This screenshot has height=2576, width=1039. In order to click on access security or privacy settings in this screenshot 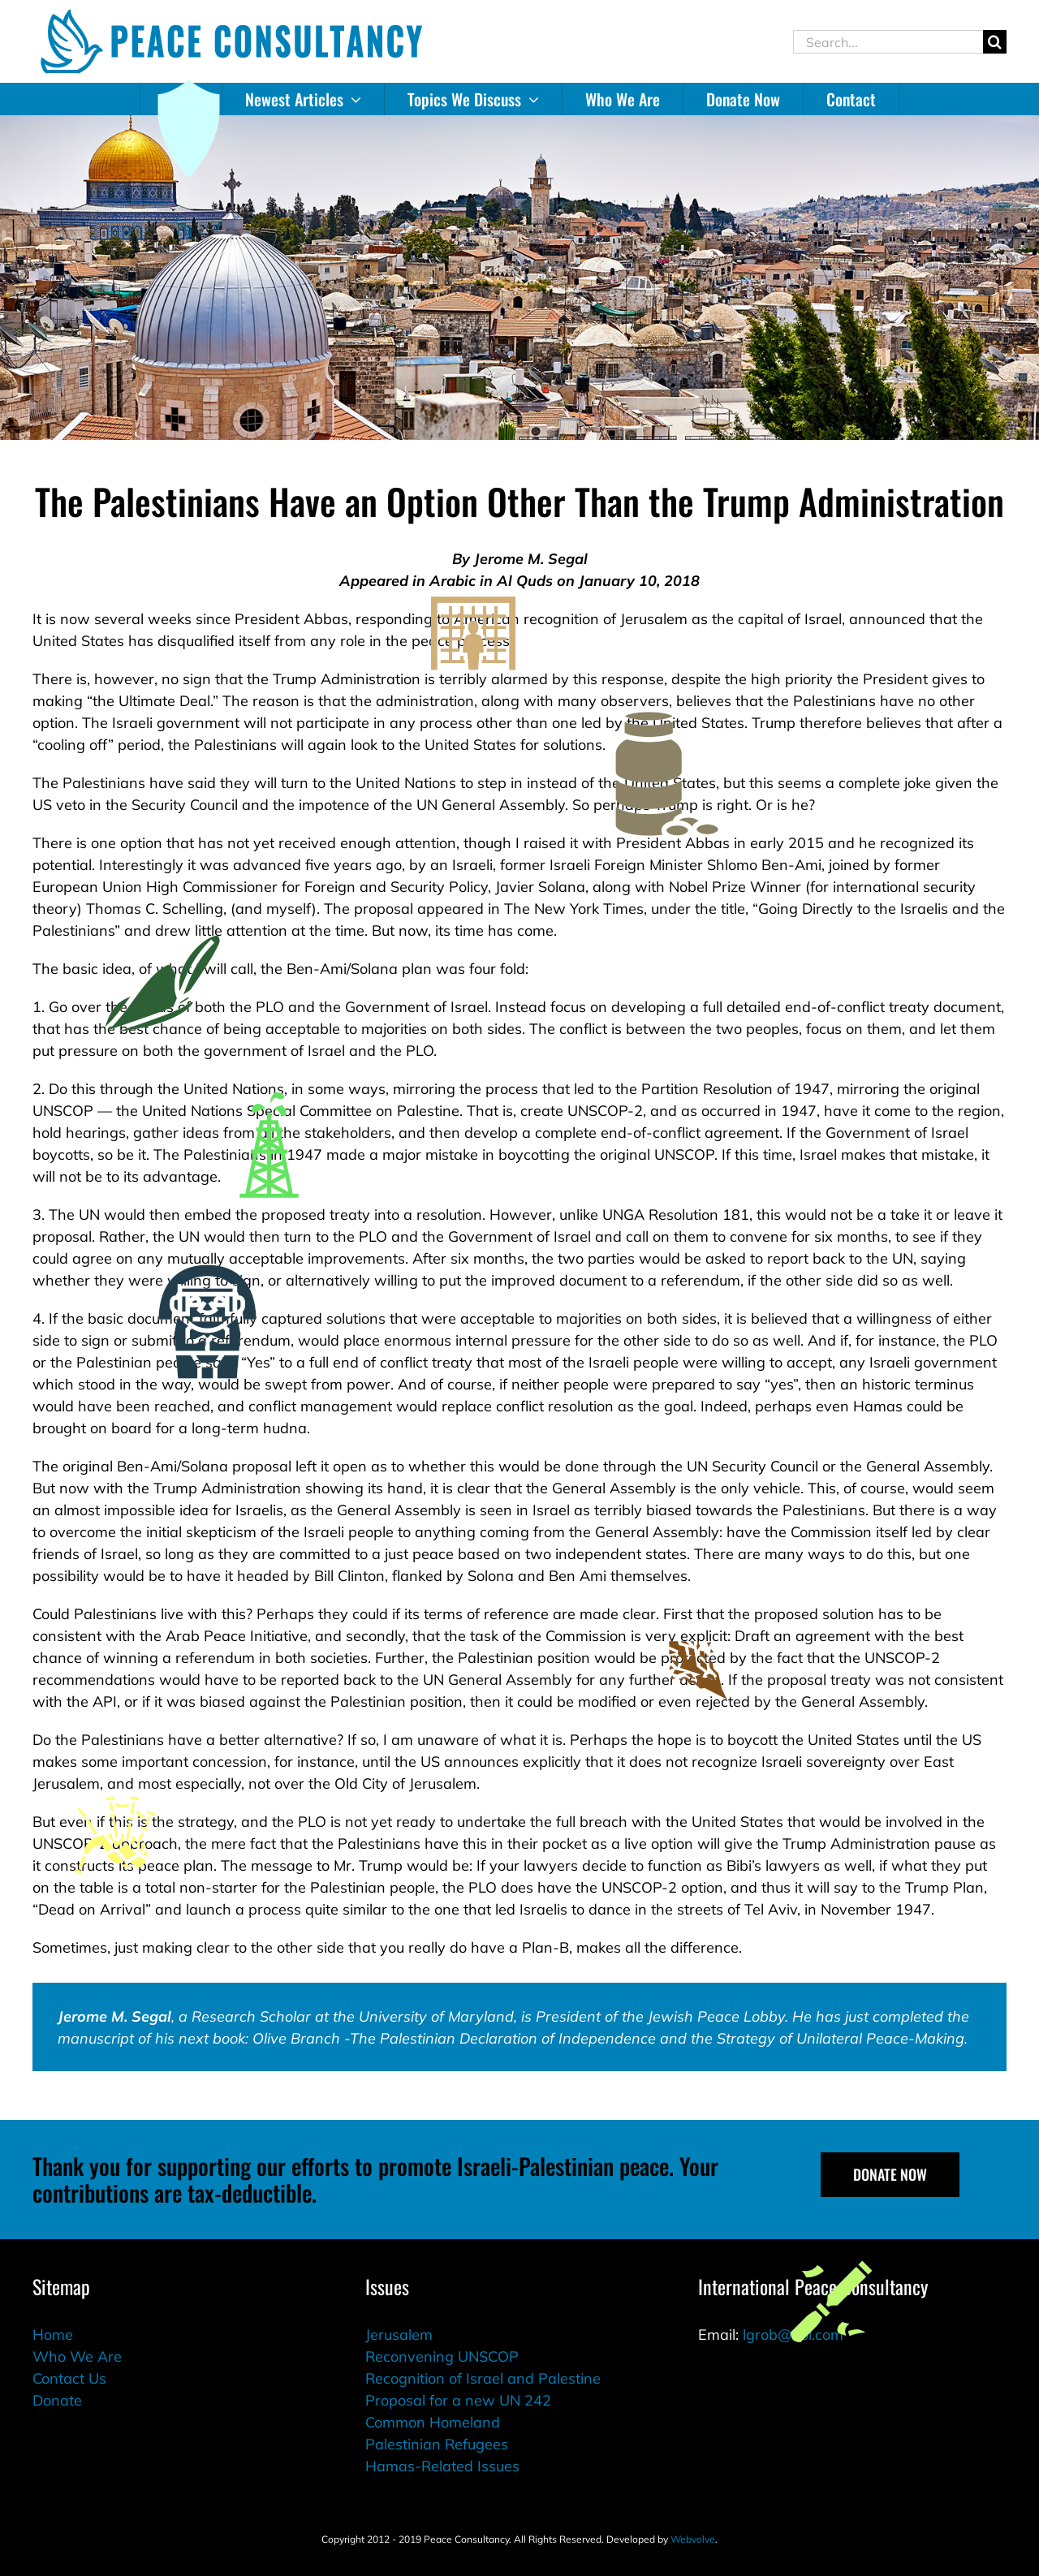, I will do `click(188, 128)`.